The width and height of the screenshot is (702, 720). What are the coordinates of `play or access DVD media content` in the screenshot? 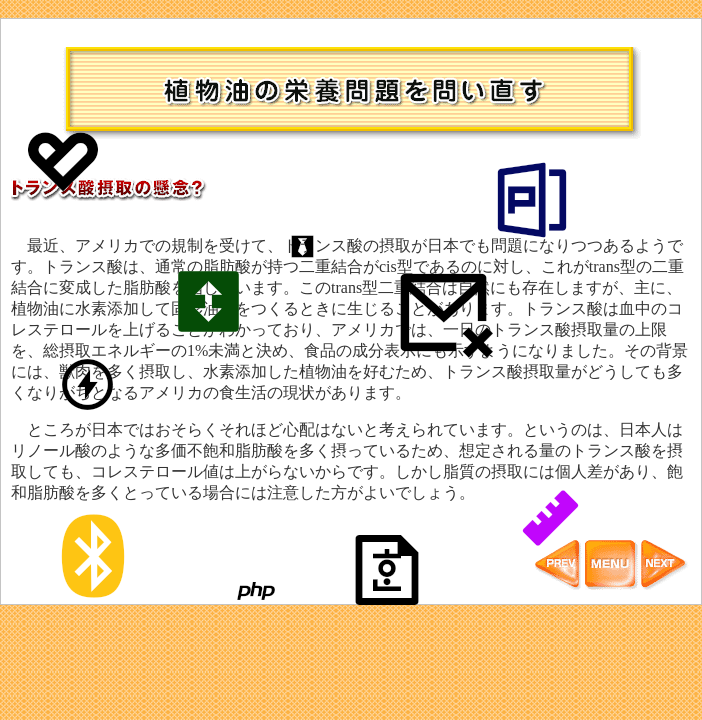 It's located at (87, 384).